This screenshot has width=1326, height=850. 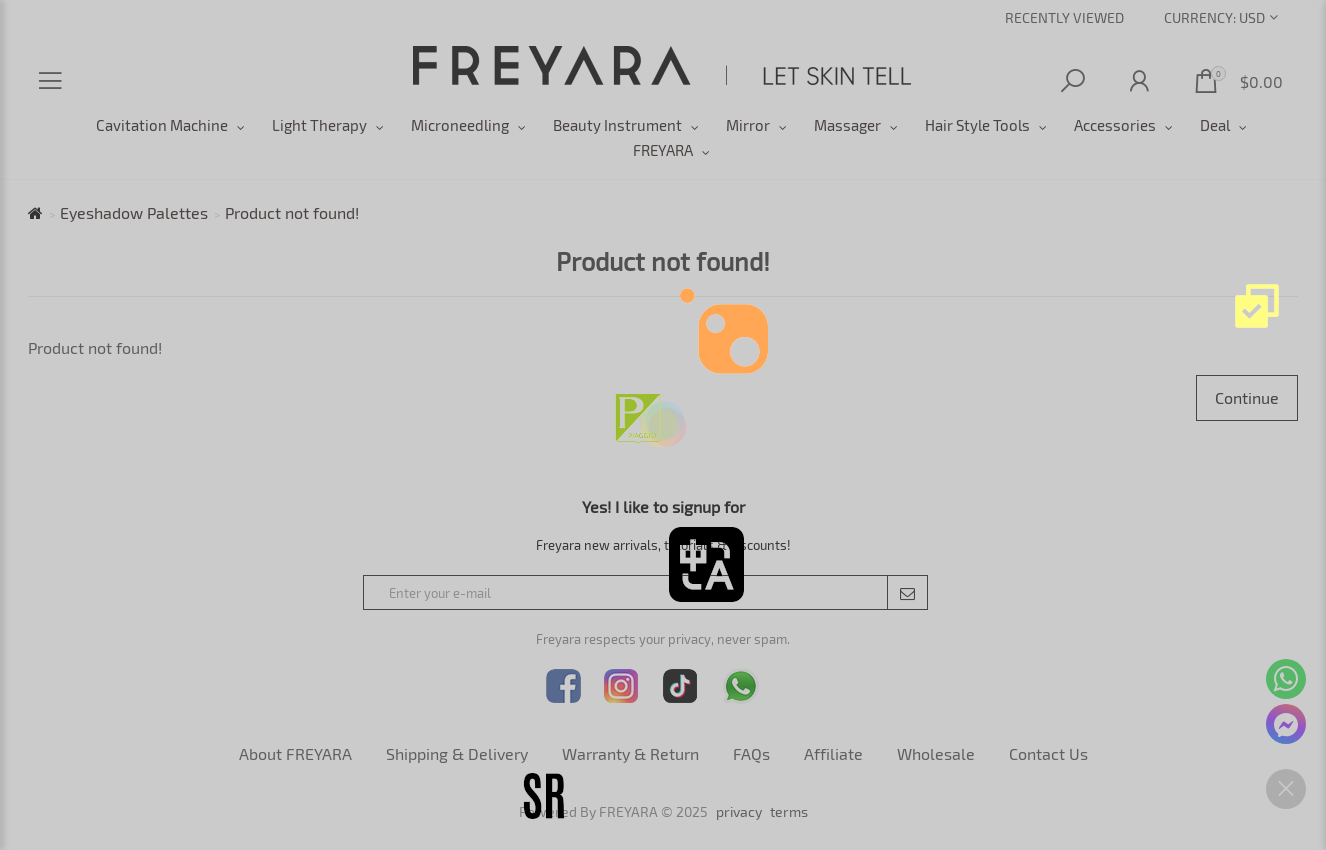 I want to click on open immersive translate extension, so click(x=706, y=564).